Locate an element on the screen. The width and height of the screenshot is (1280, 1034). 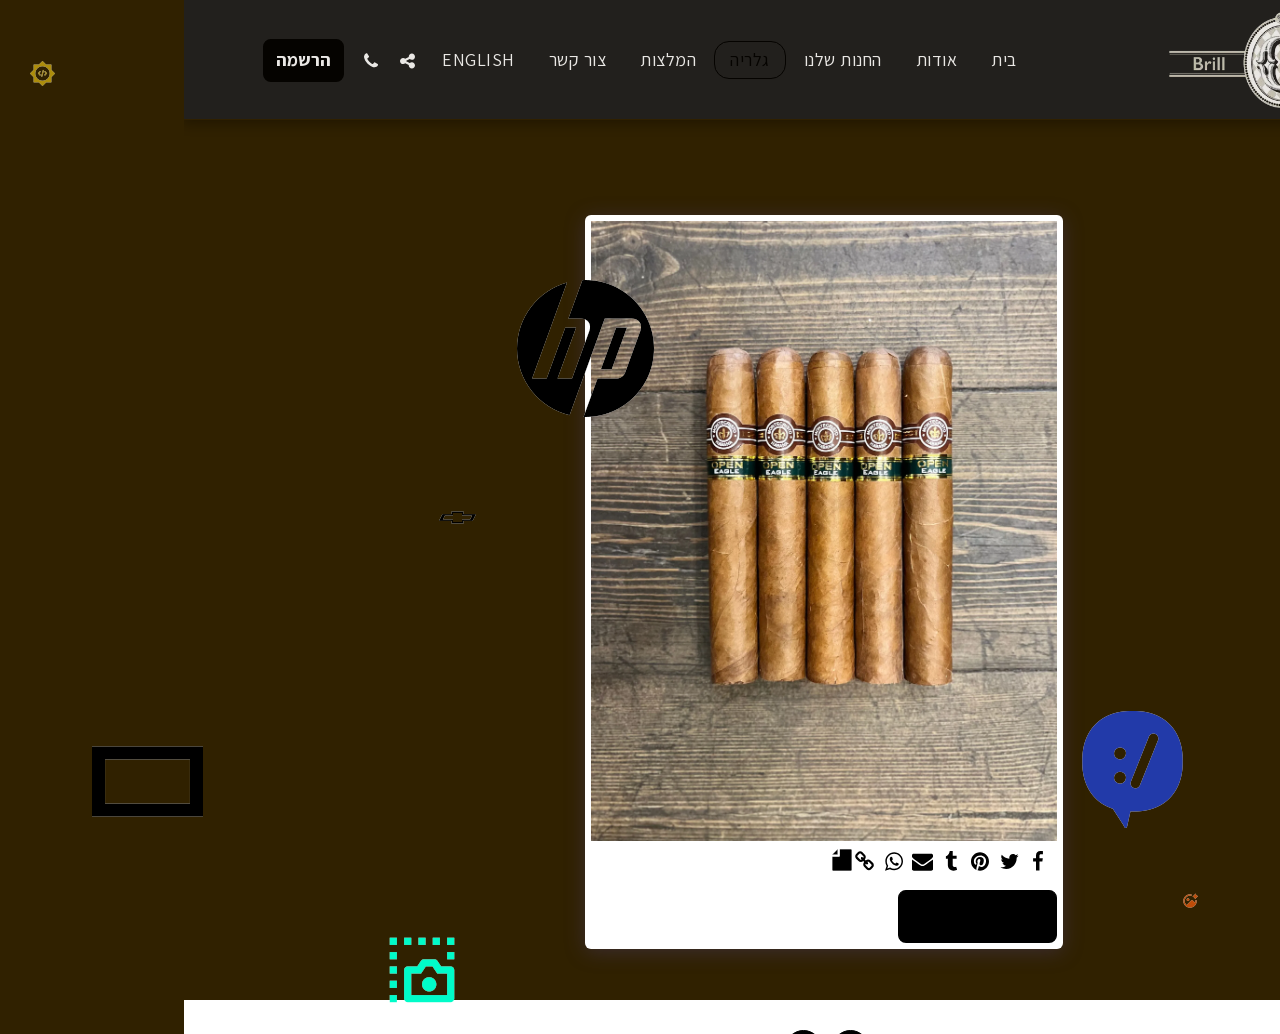
google summer of code program logo is located at coordinates (42, 73).